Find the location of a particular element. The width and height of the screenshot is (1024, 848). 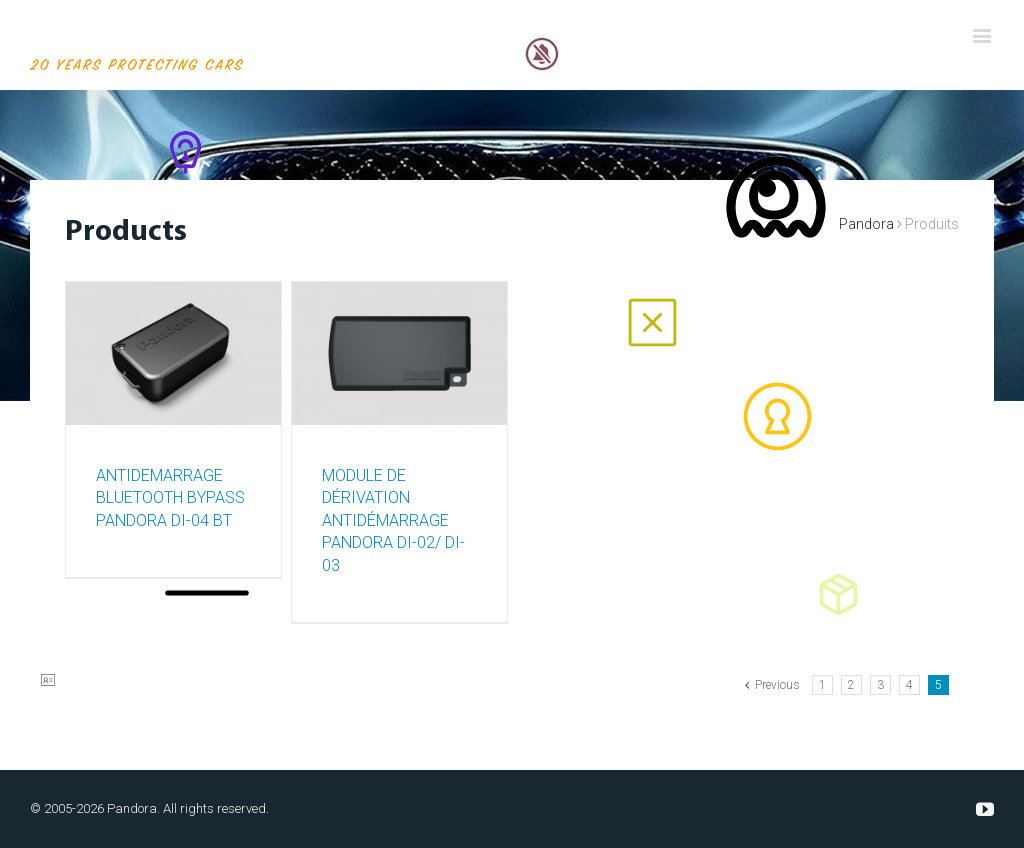

mute notifications is located at coordinates (542, 54).